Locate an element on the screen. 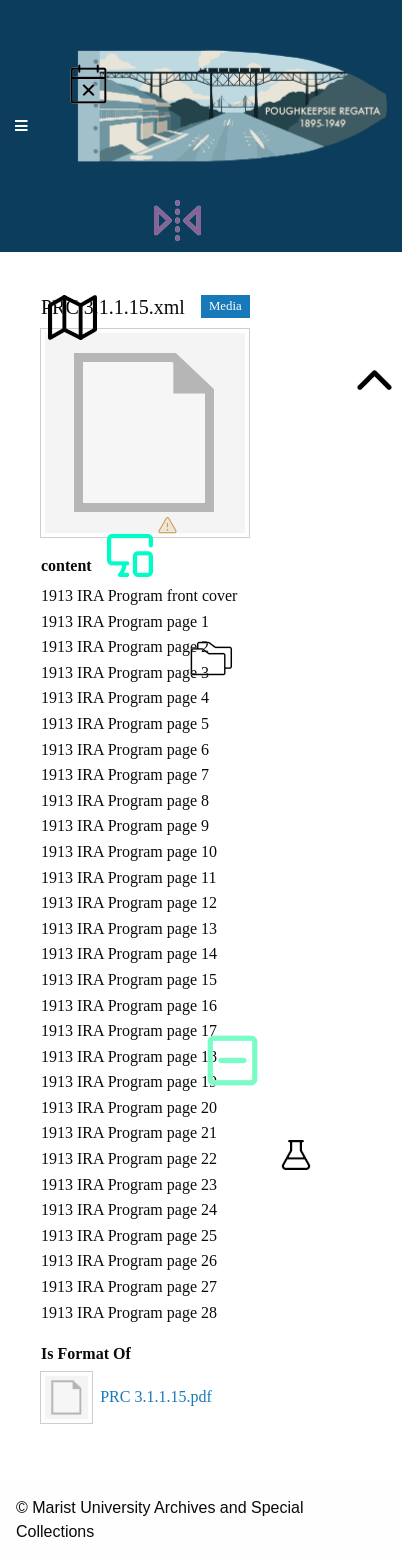  remove a file from the diff view is located at coordinates (232, 1060).